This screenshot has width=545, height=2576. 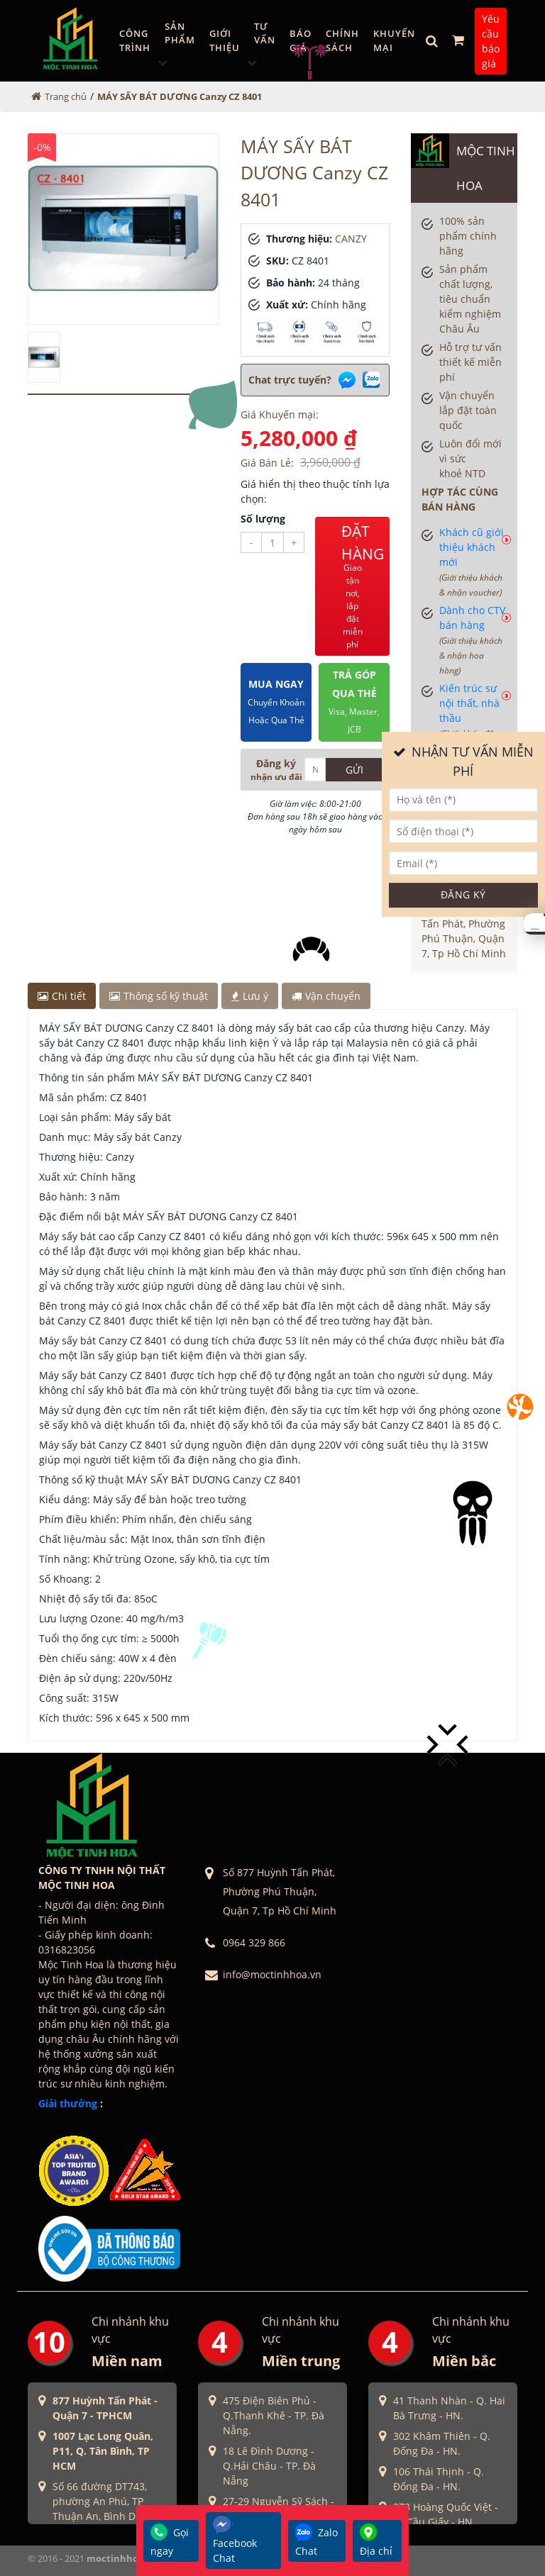 I want to click on indicates eco-friendly or sustainable option, so click(x=213, y=405).